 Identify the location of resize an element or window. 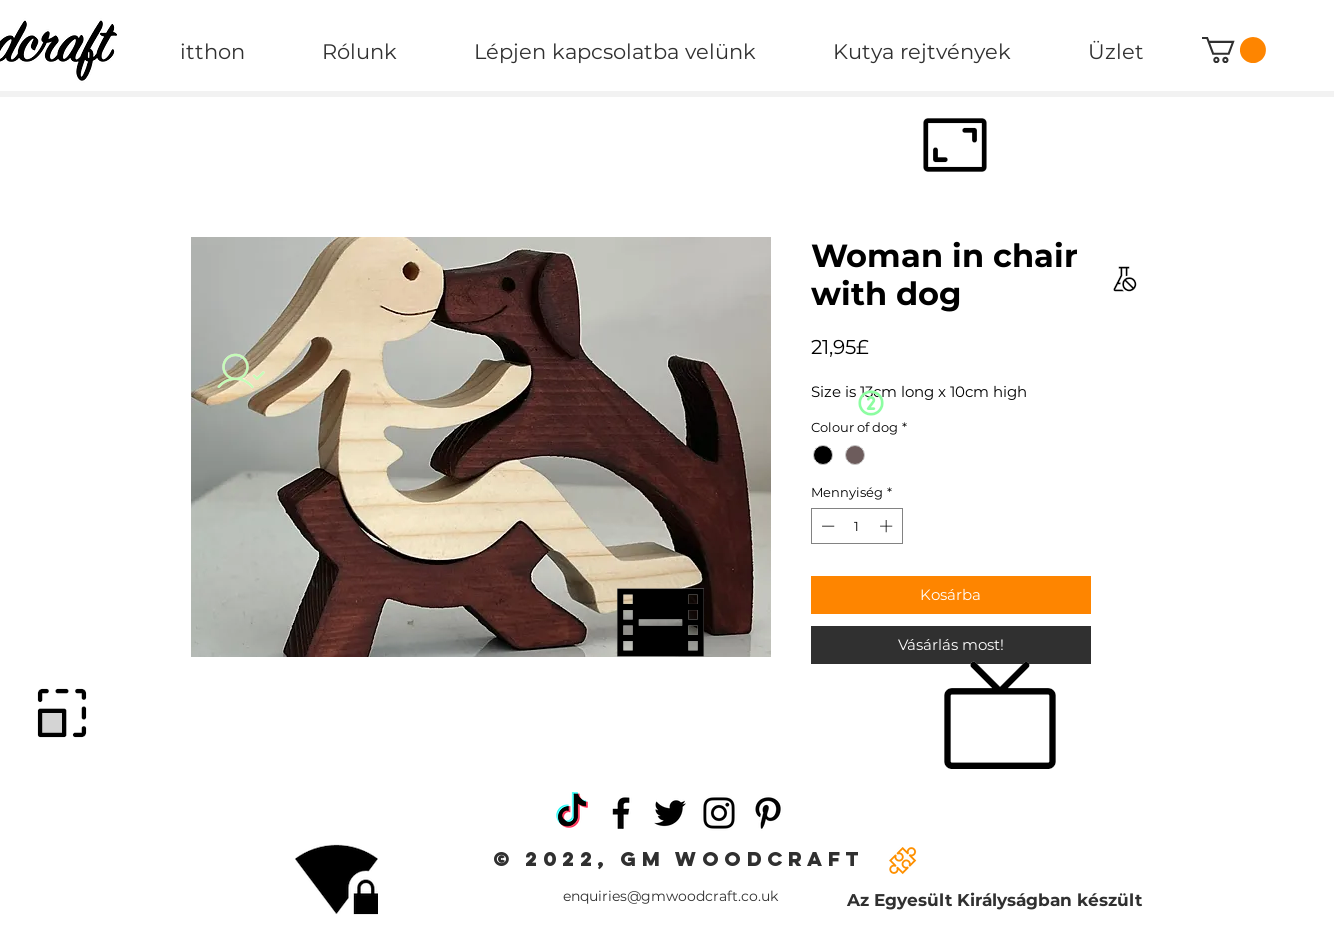
(62, 713).